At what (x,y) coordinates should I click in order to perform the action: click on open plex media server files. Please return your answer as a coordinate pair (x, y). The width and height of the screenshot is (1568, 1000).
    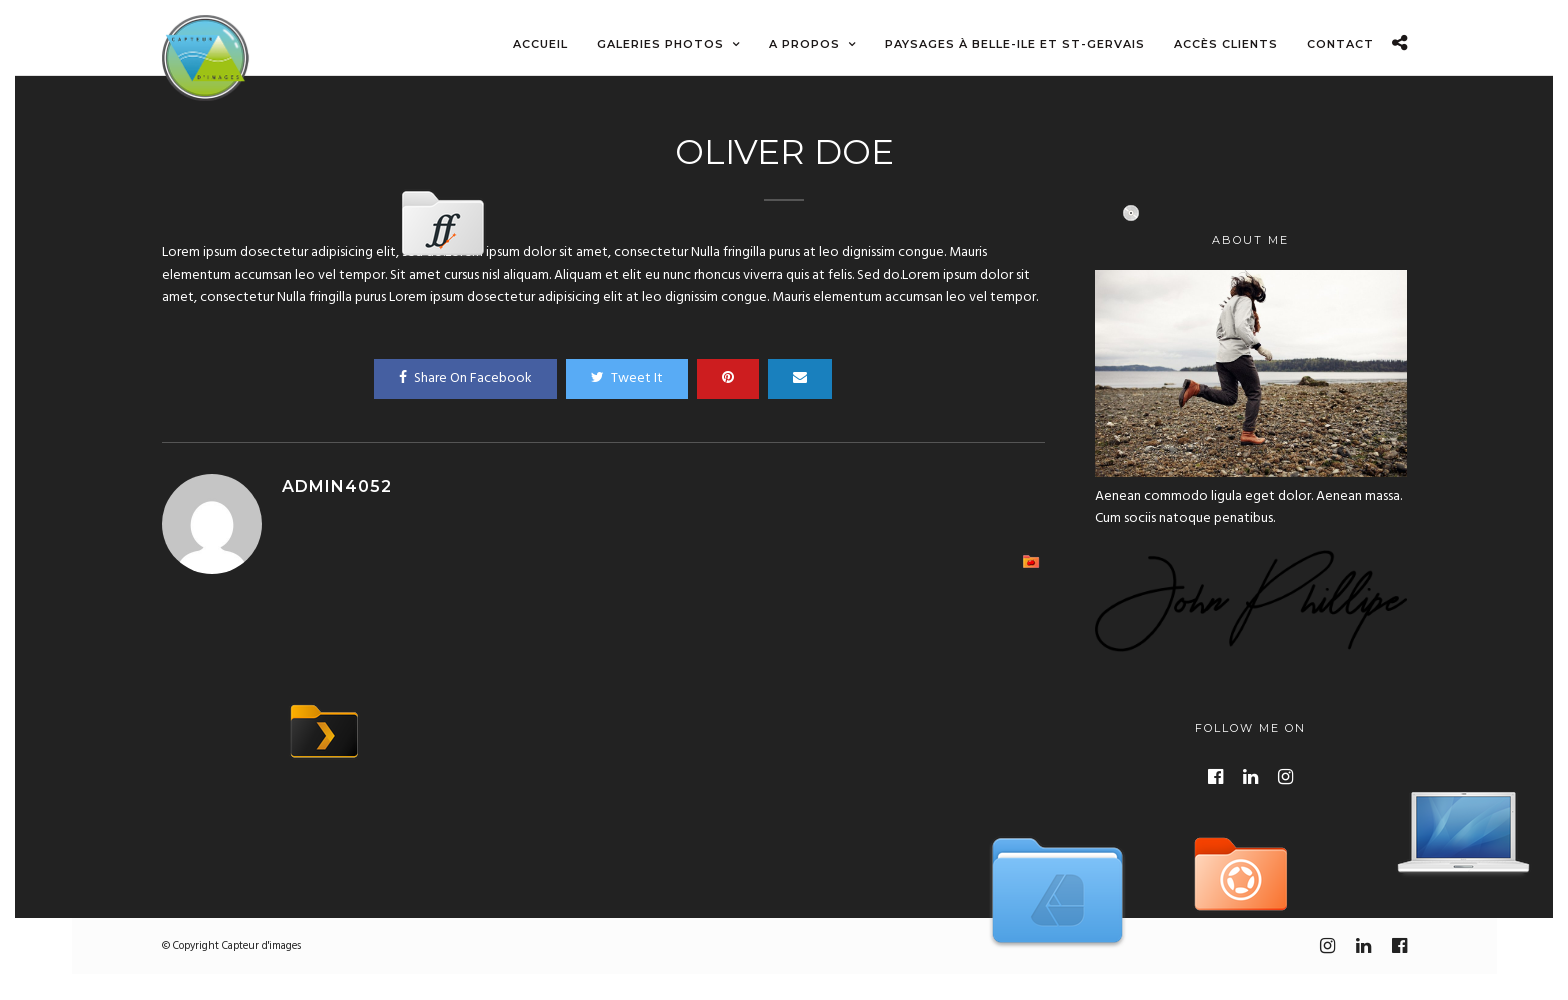
    Looking at the image, I should click on (324, 733).